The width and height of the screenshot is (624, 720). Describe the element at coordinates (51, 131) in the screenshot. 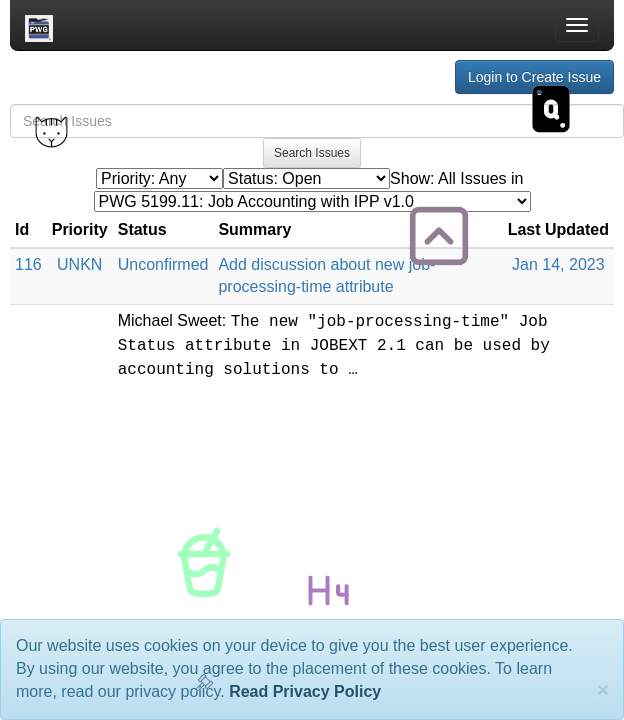

I see `view pet or animal-related content` at that location.